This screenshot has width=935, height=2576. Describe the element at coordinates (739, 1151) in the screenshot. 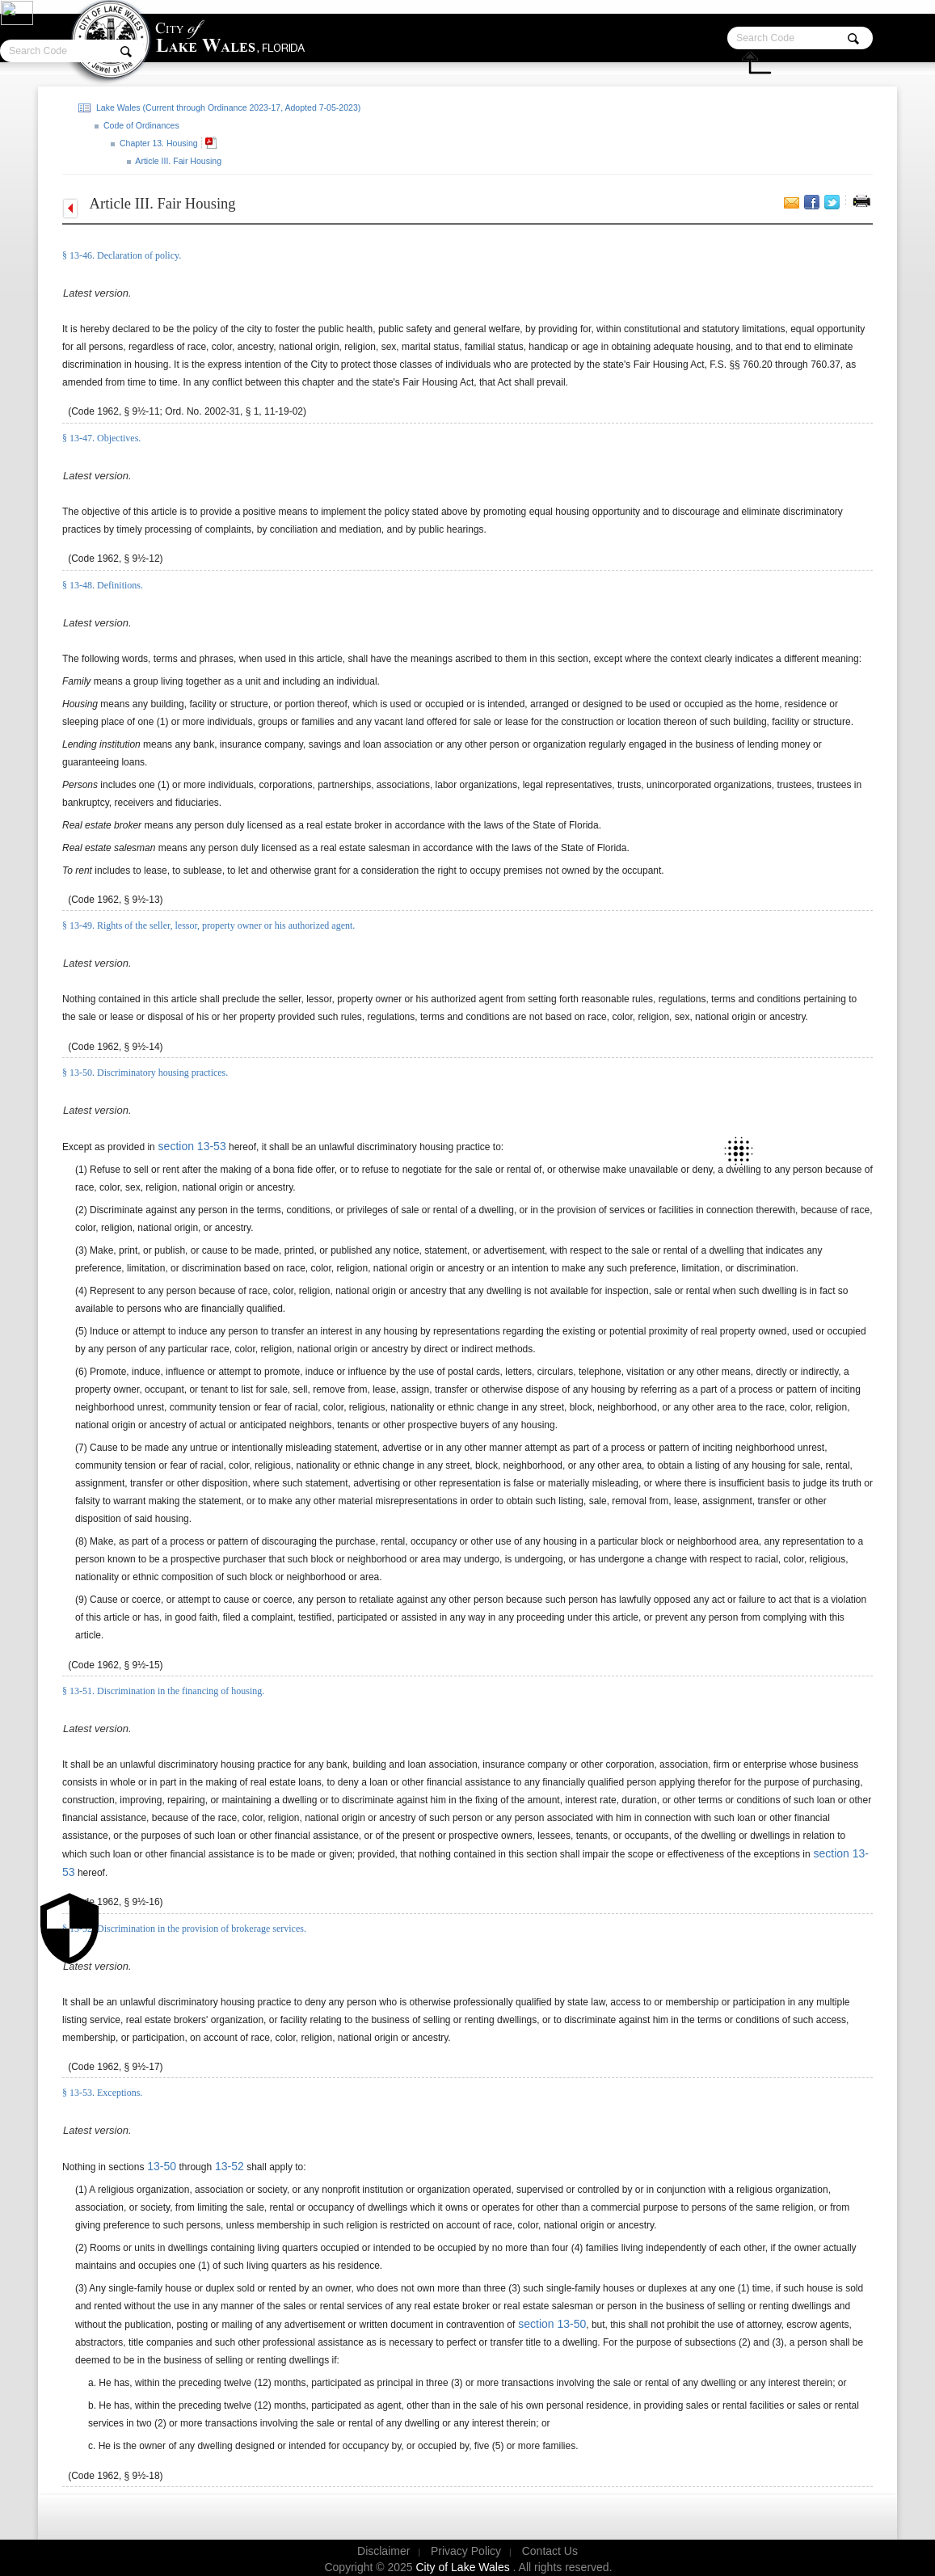

I see `apply blur effect to image` at that location.